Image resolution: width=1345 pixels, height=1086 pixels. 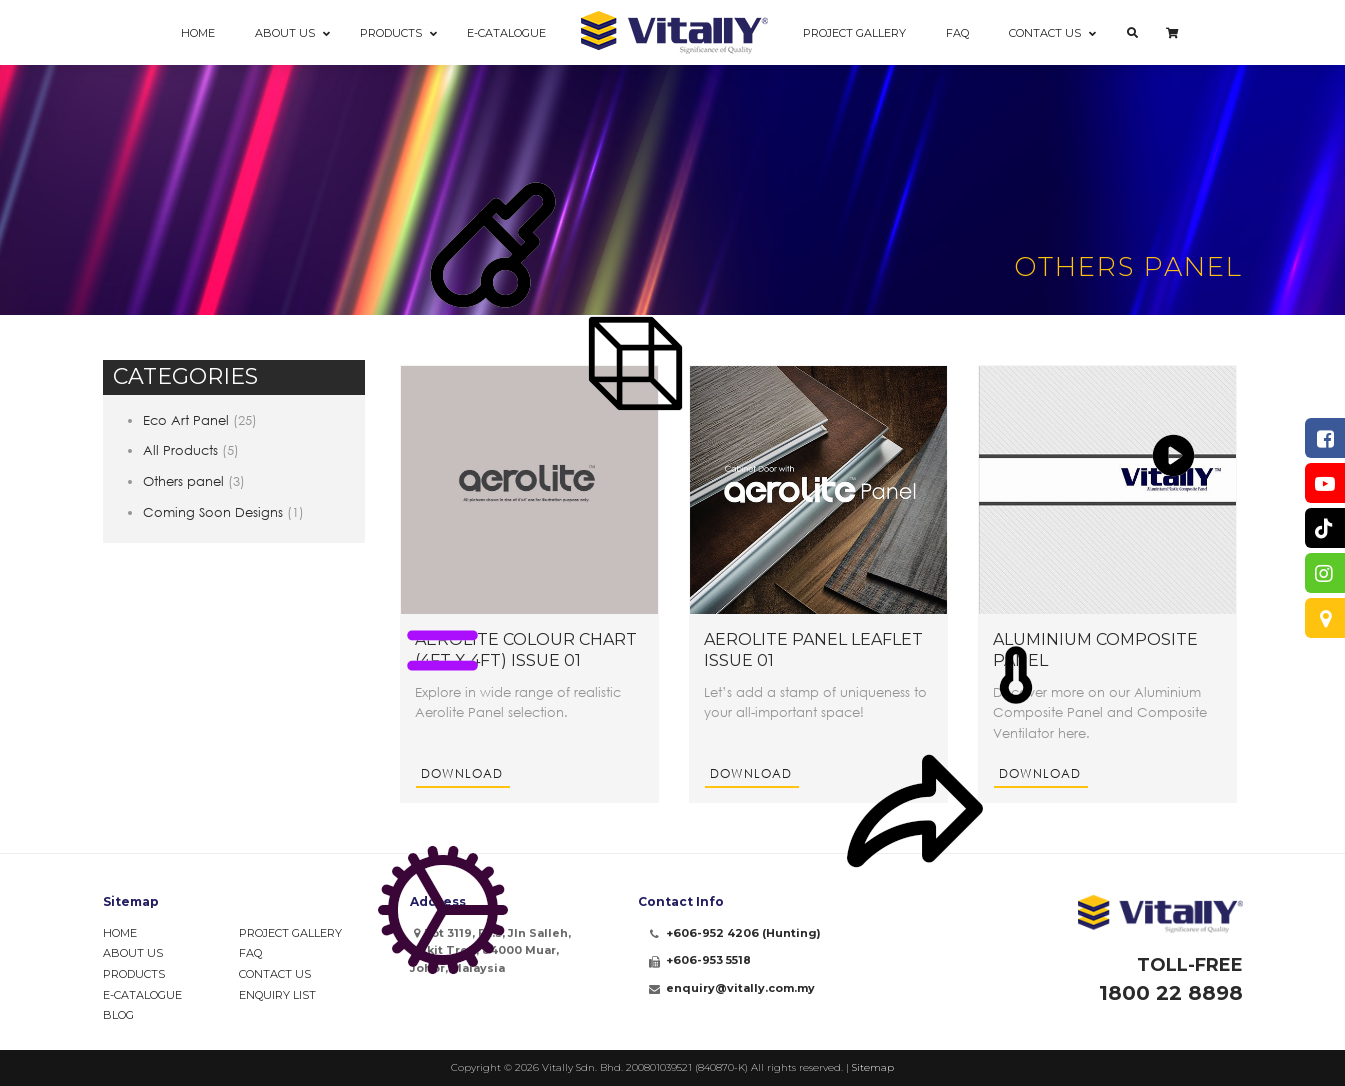 I want to click on access settings or preferences, so click(x=443, y=910).